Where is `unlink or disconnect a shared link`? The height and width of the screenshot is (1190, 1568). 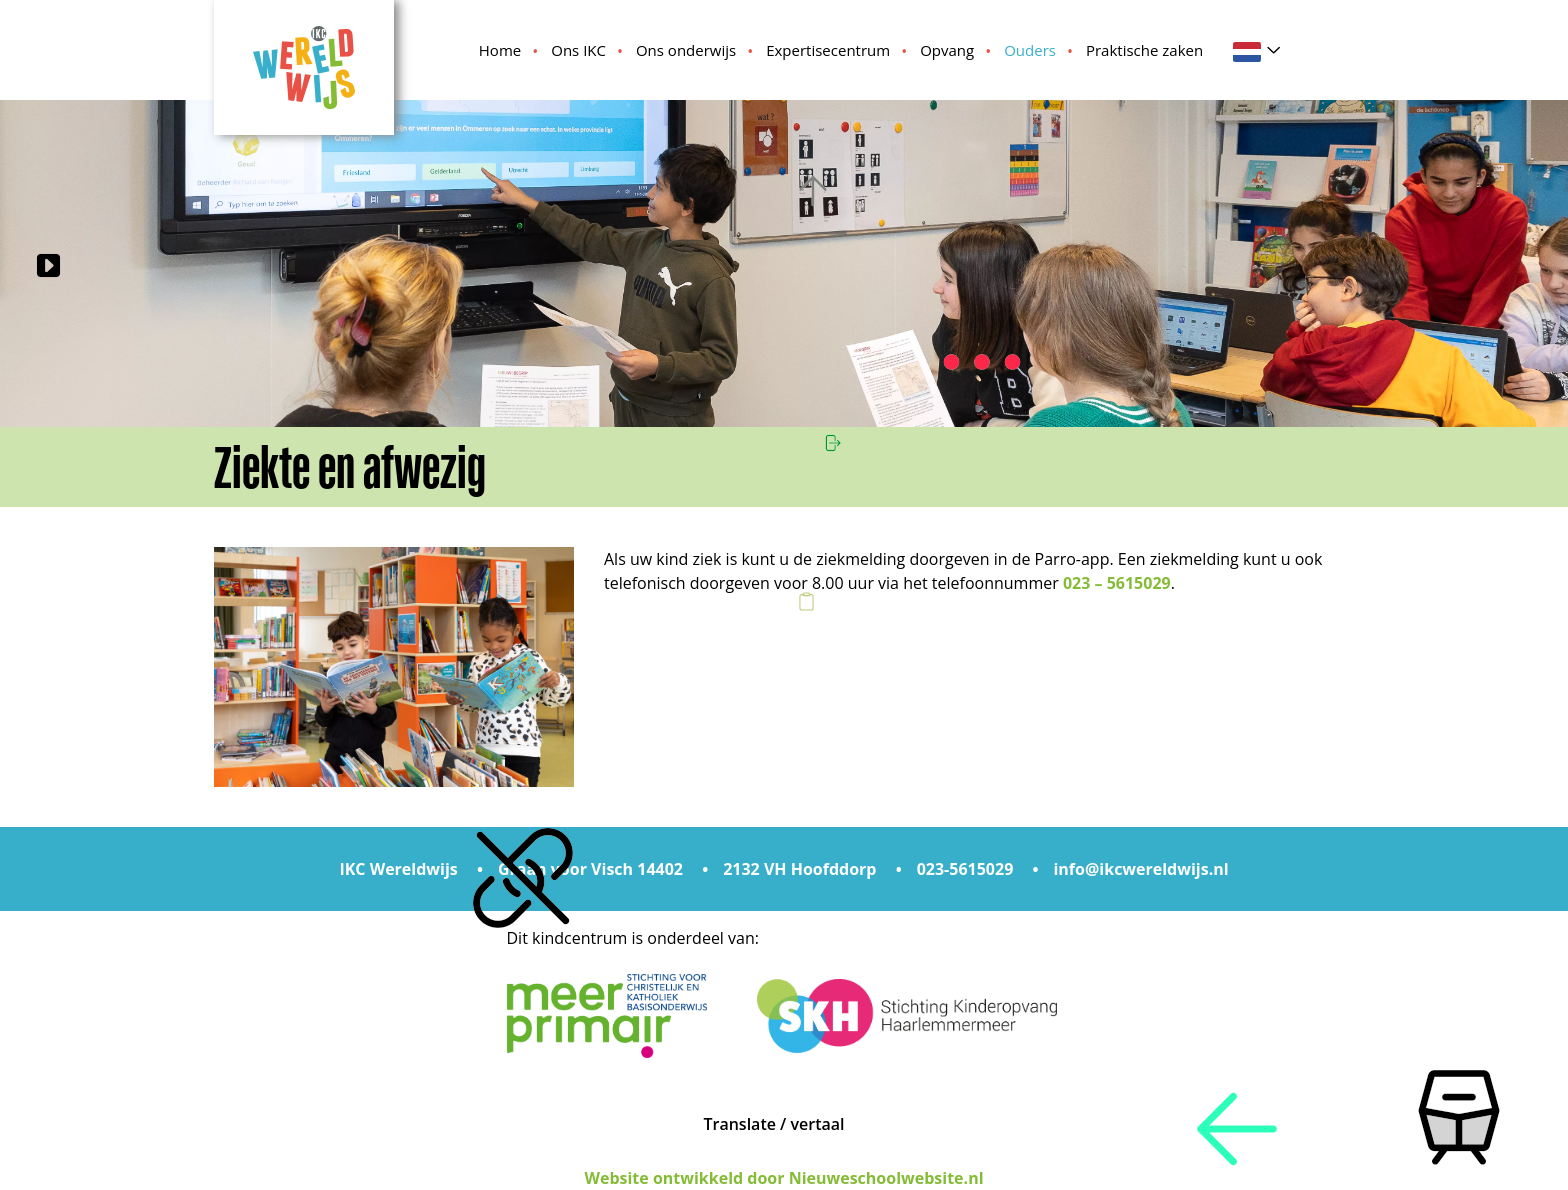 unlink or disconnect a shared link is located at coordinates (523, 878).